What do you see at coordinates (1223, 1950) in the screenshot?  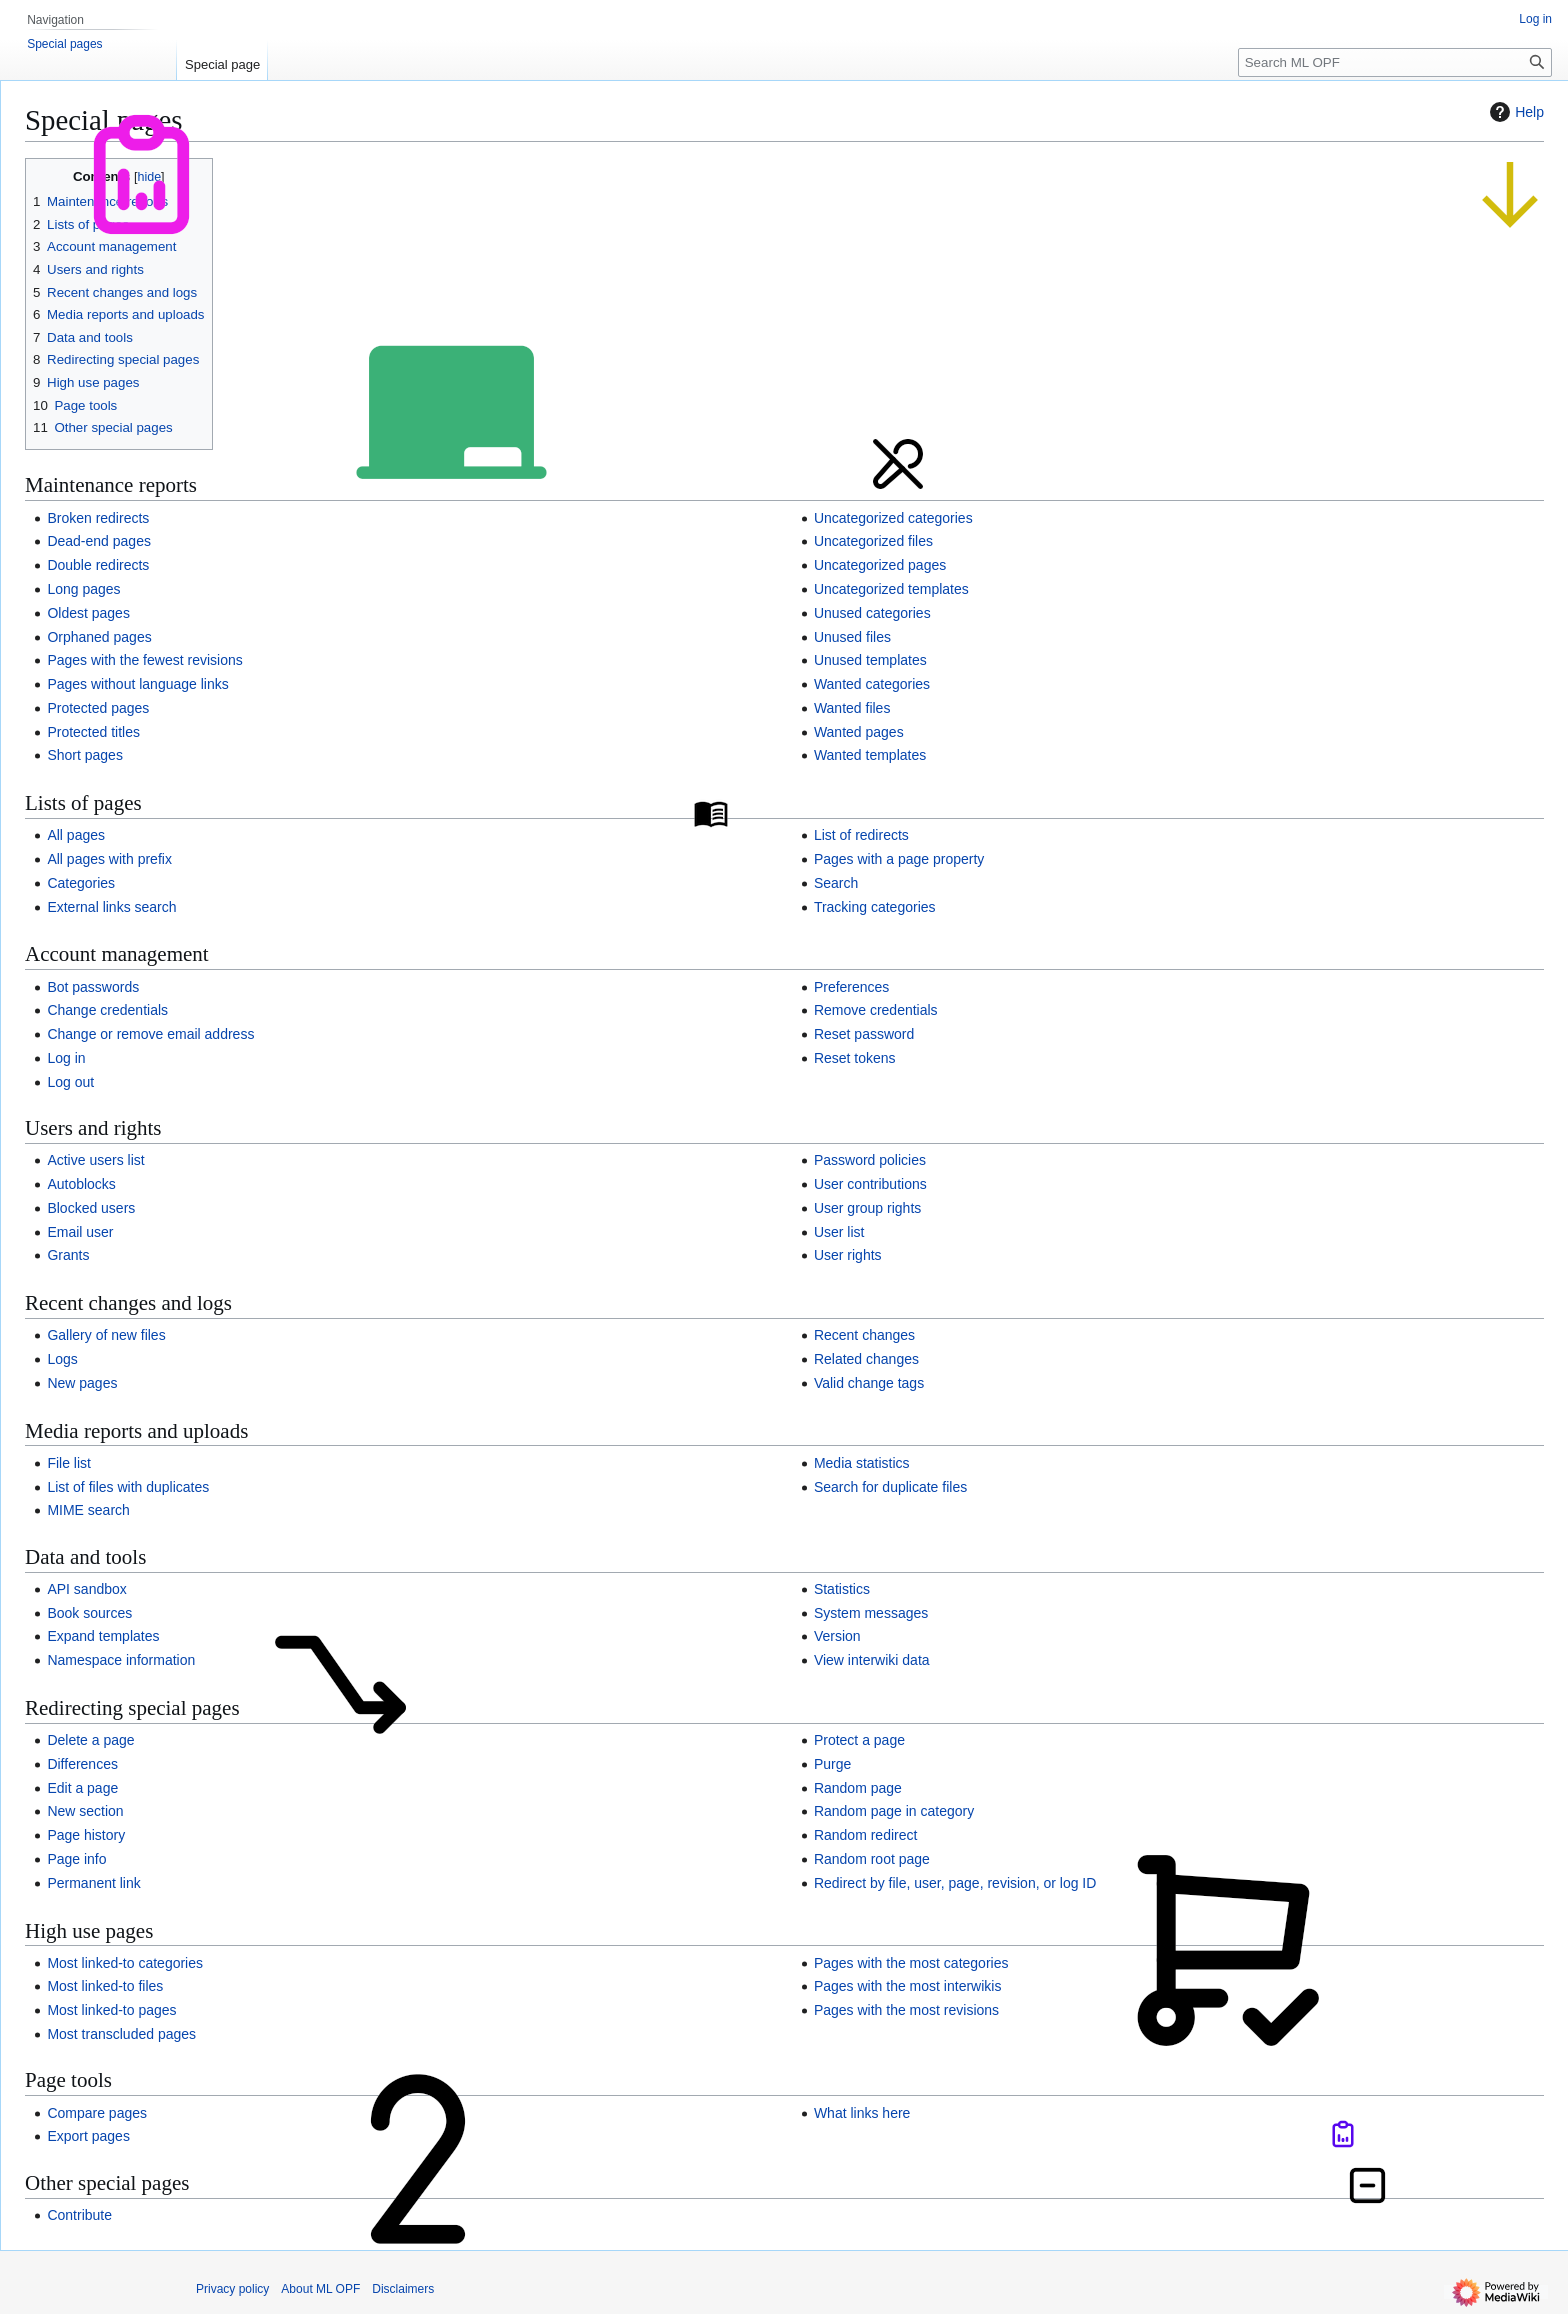 I see `copy items to another cart` at bounding box center [1223, 1950].